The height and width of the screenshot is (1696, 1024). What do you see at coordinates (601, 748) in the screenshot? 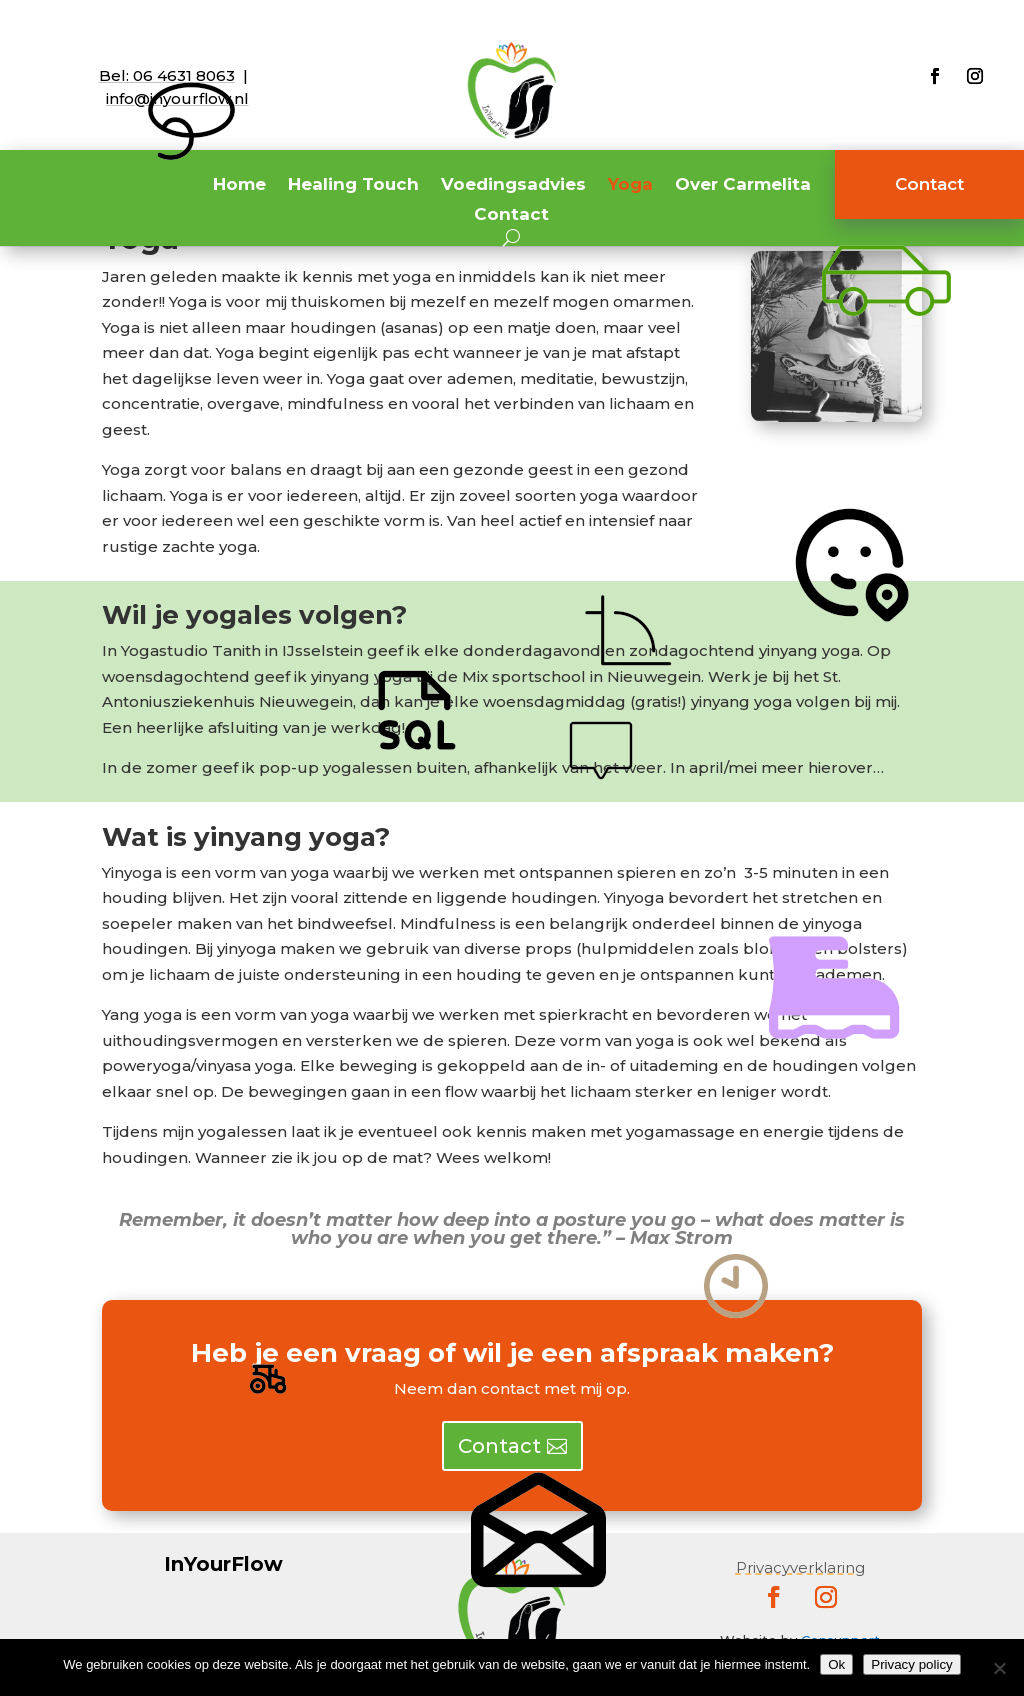
I see `open chat or messaging` at bounding box center [601, 748].